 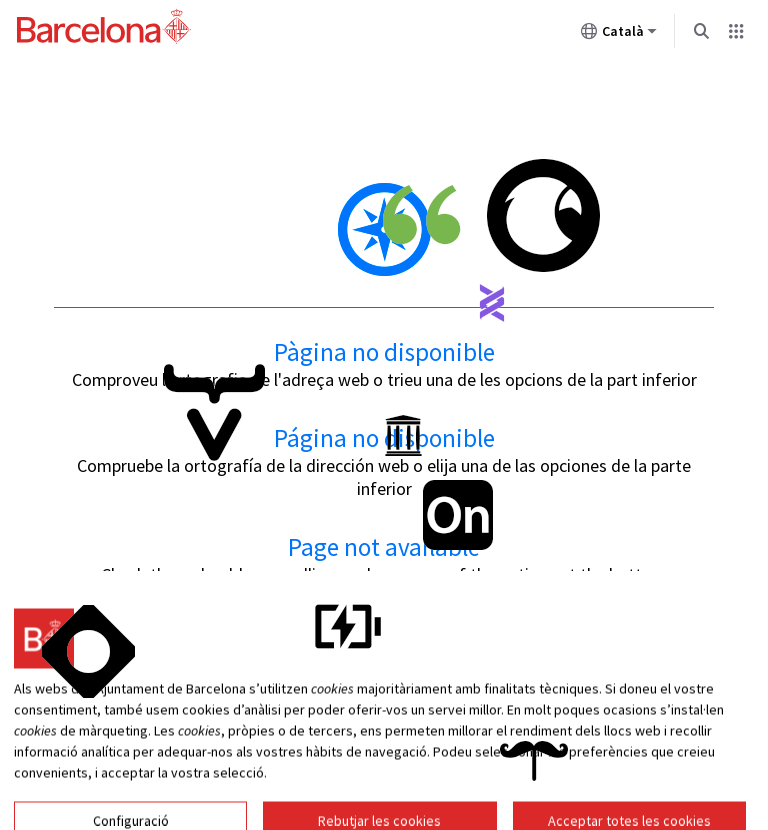 What do you see at coordinates (403, 435) in the screenshot?
I see `visit the Internet Archive website` at bounding box center [403, 435].